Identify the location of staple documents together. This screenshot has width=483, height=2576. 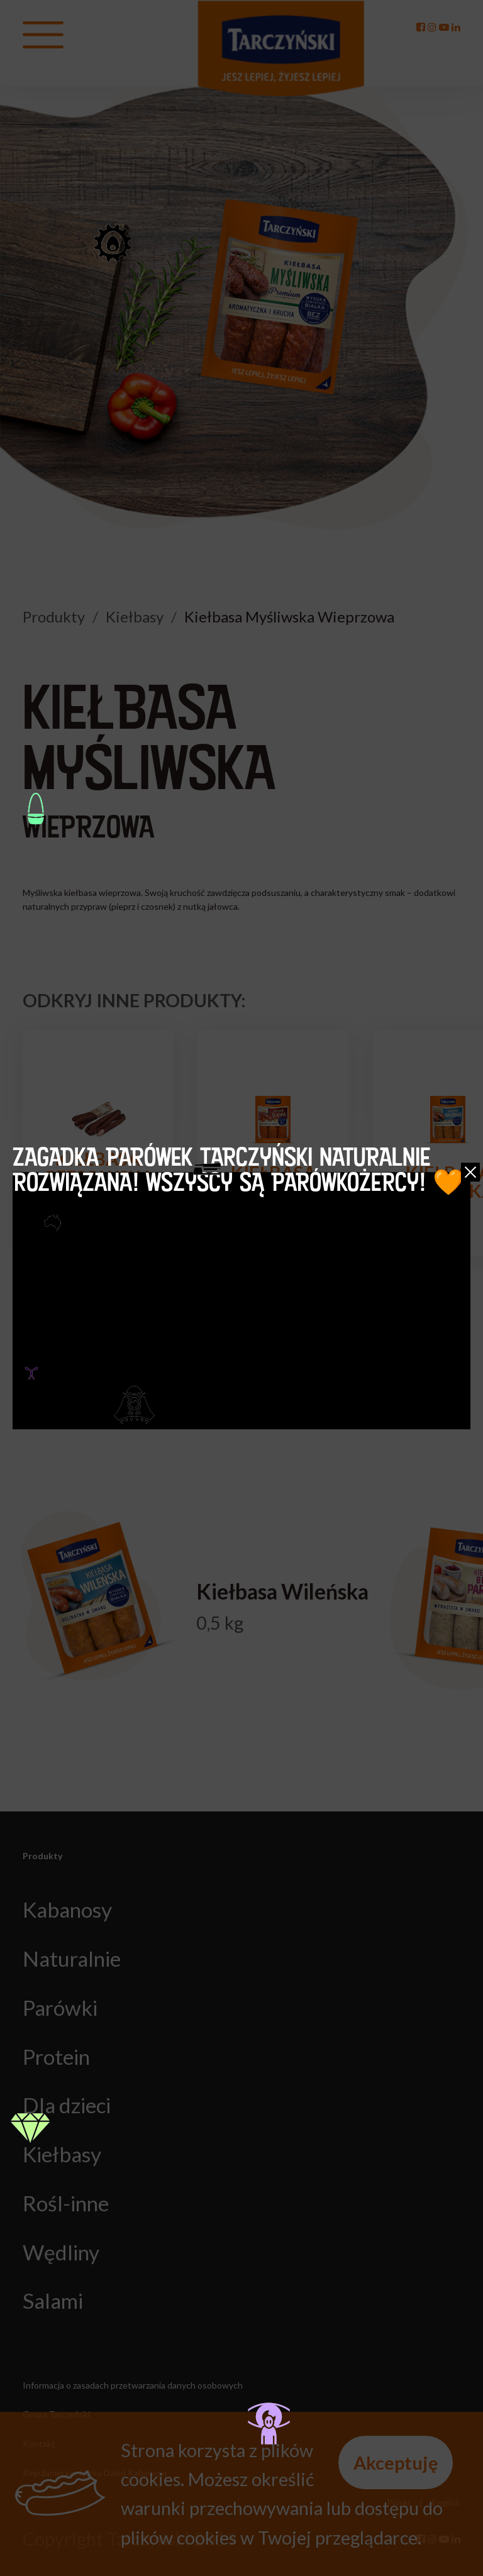
(207, 1166).